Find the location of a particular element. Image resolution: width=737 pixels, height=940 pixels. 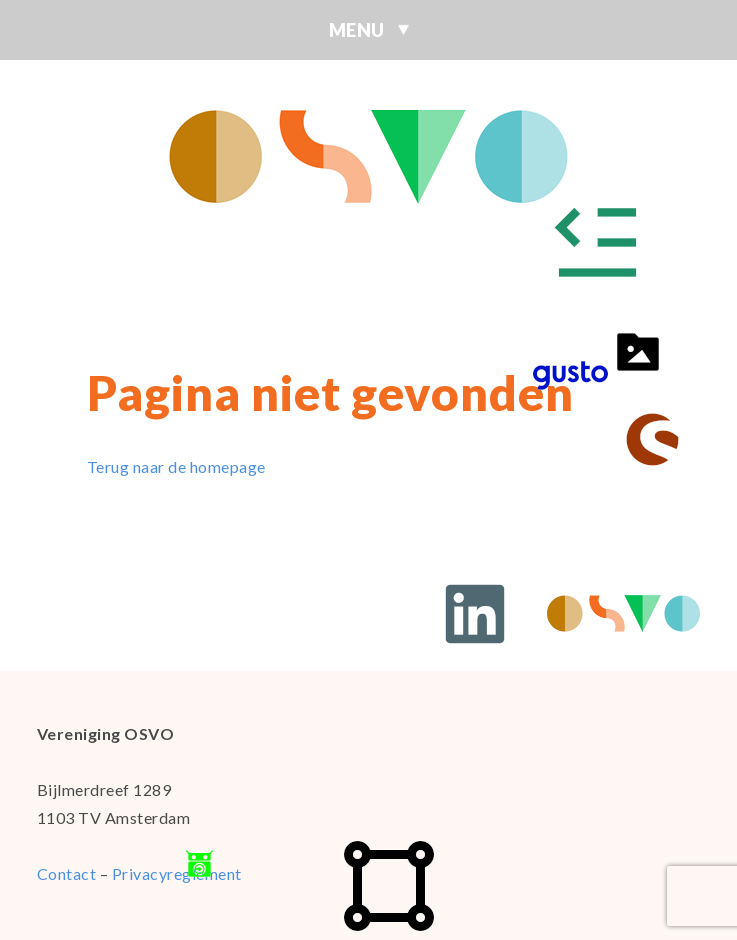

open LinkedIn profile is located at coordinates (475, 614).